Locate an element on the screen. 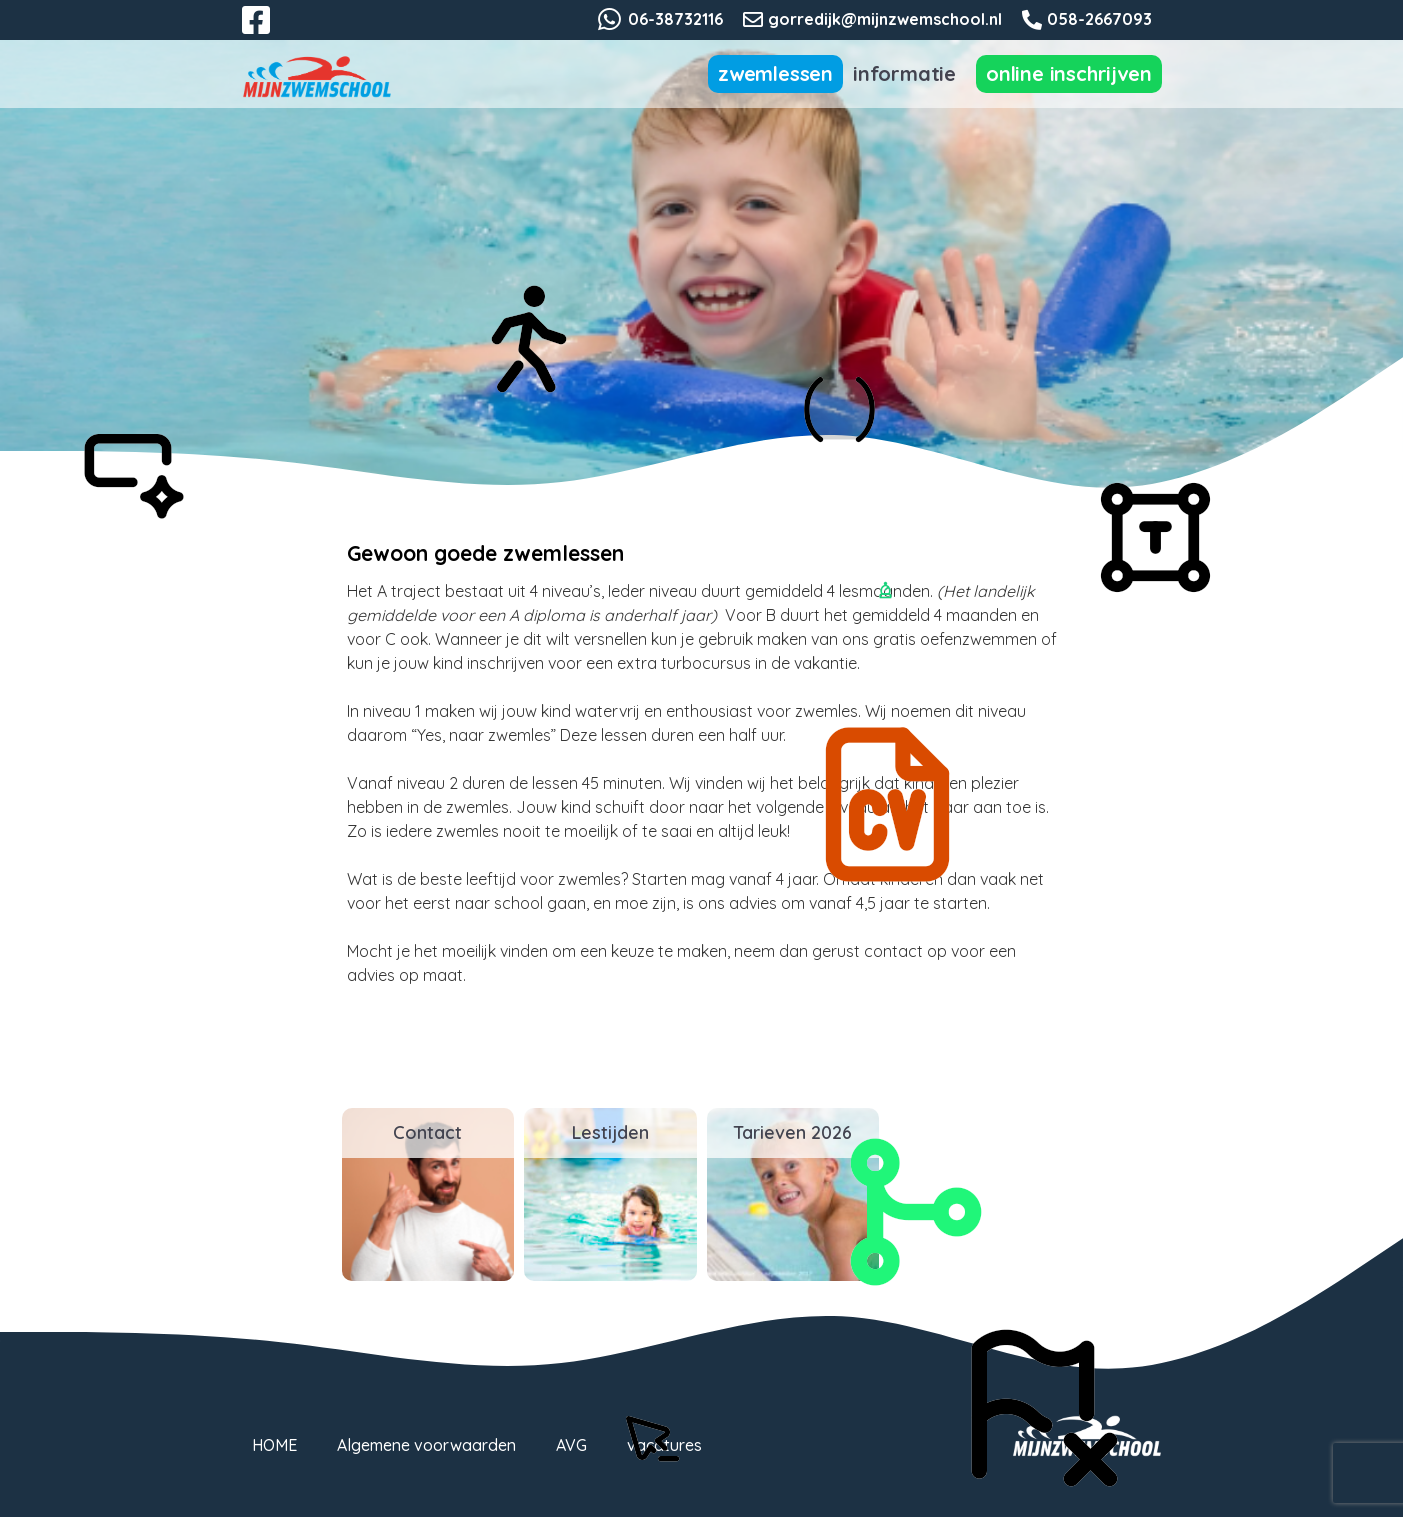 The height and width of the screenshot is (1517, 1403). insert parentheses in text or code is located at coordinates (839, 409).